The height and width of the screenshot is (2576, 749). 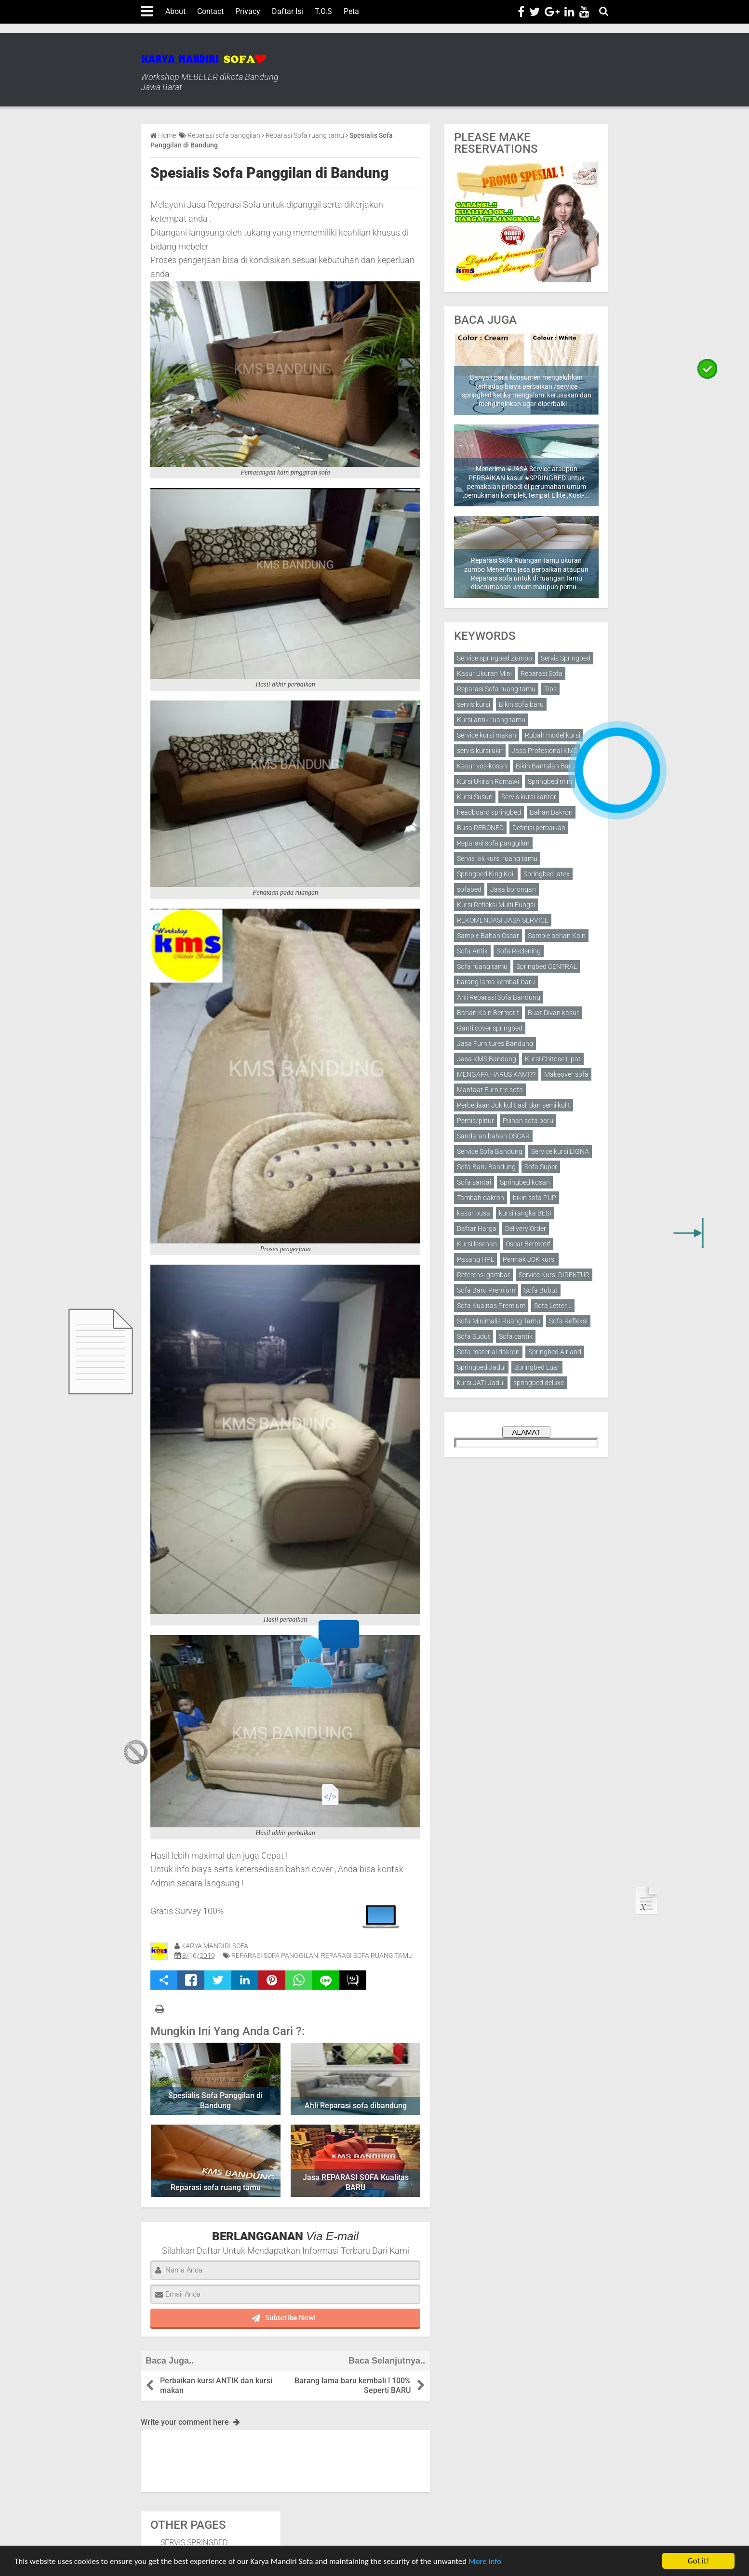 I want to click on indicates access denied or permission restricted, so click(x=135, y=1752).